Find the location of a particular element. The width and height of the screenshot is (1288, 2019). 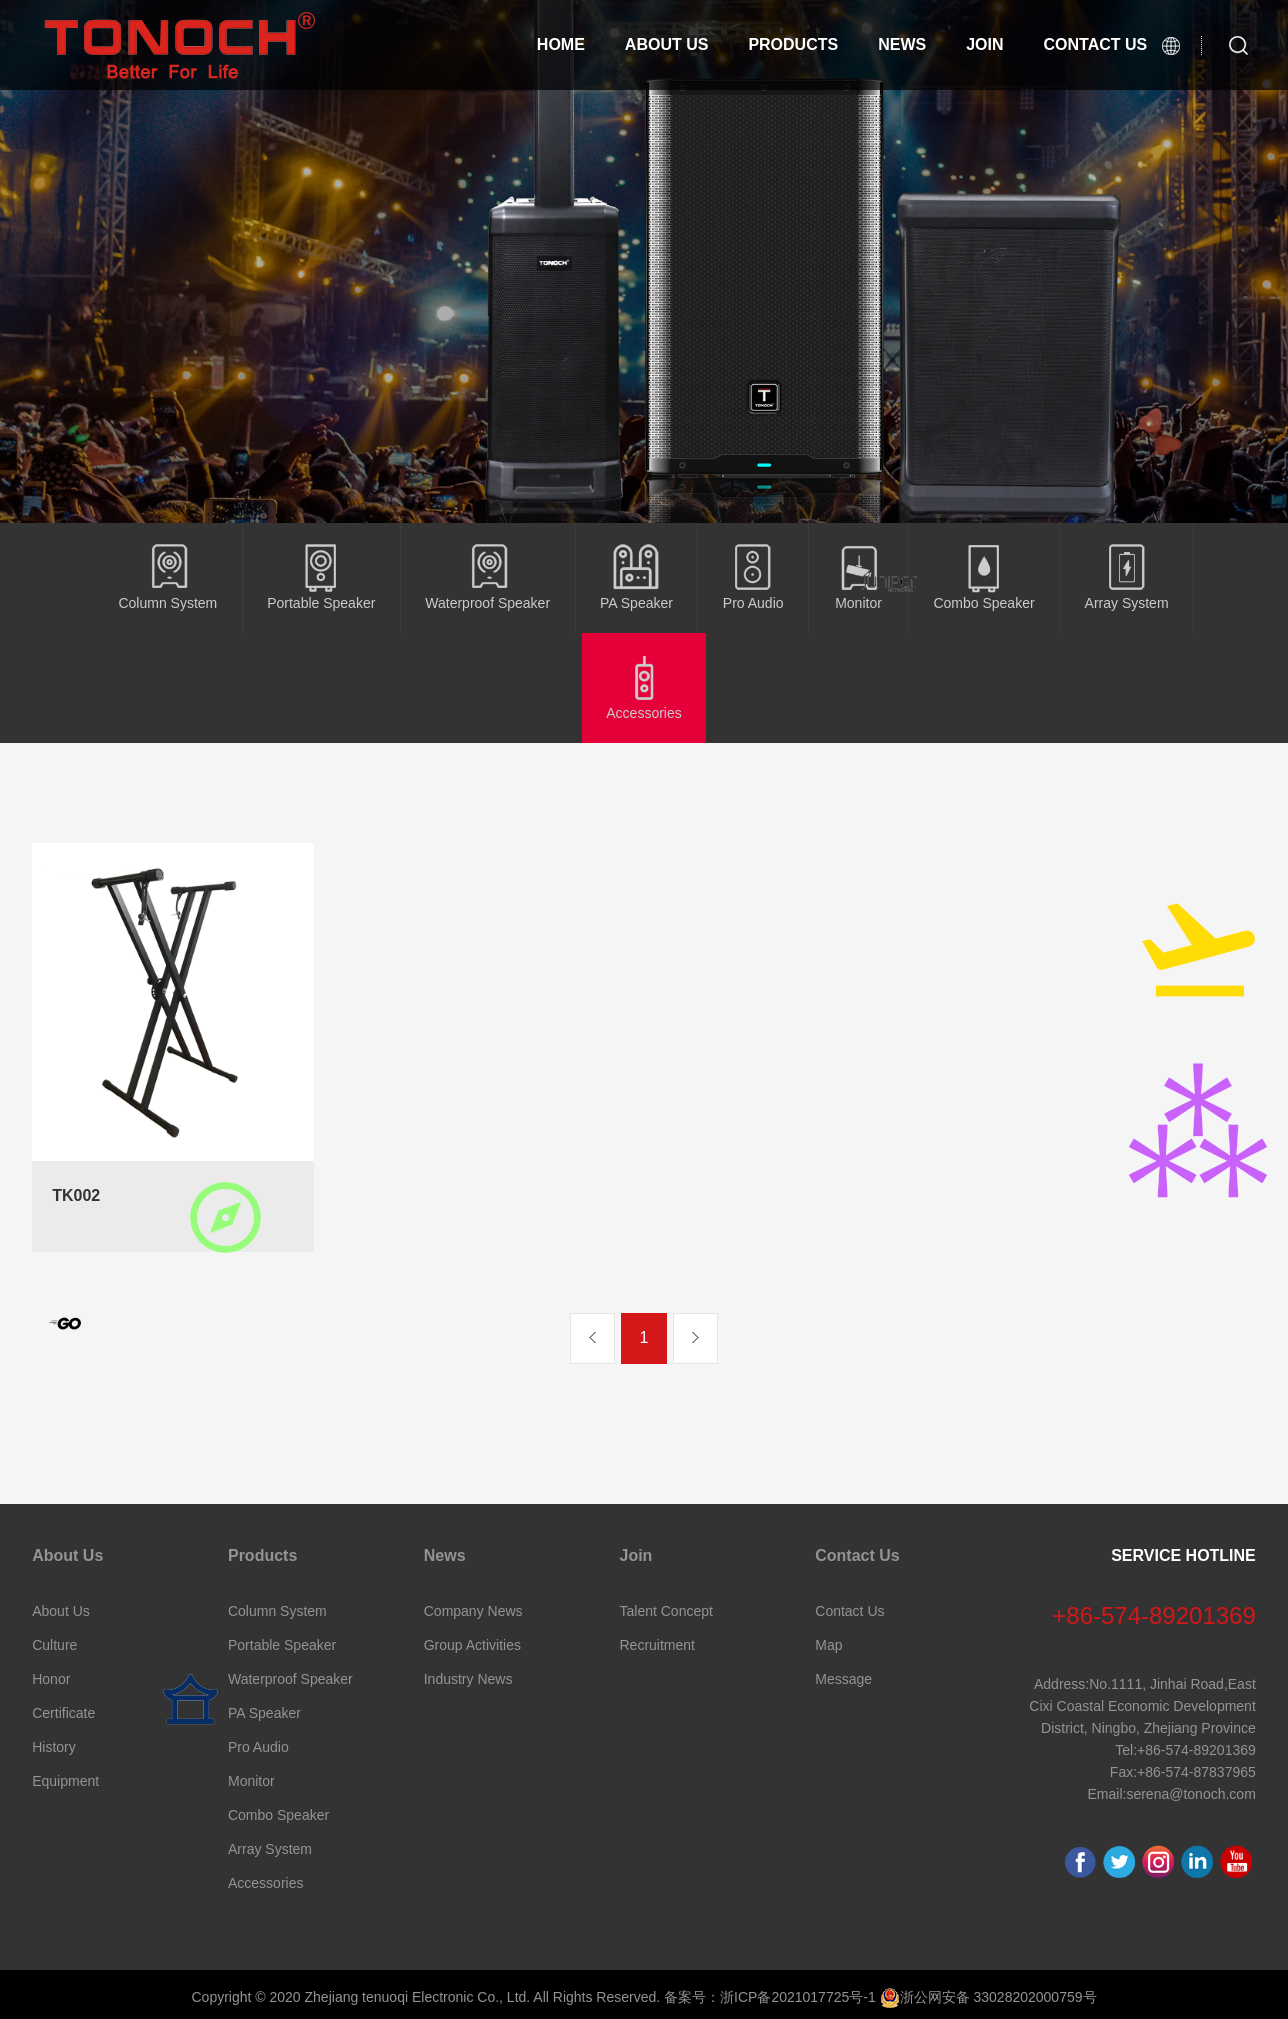

view departure flights is located at coordinates (1200, 947).